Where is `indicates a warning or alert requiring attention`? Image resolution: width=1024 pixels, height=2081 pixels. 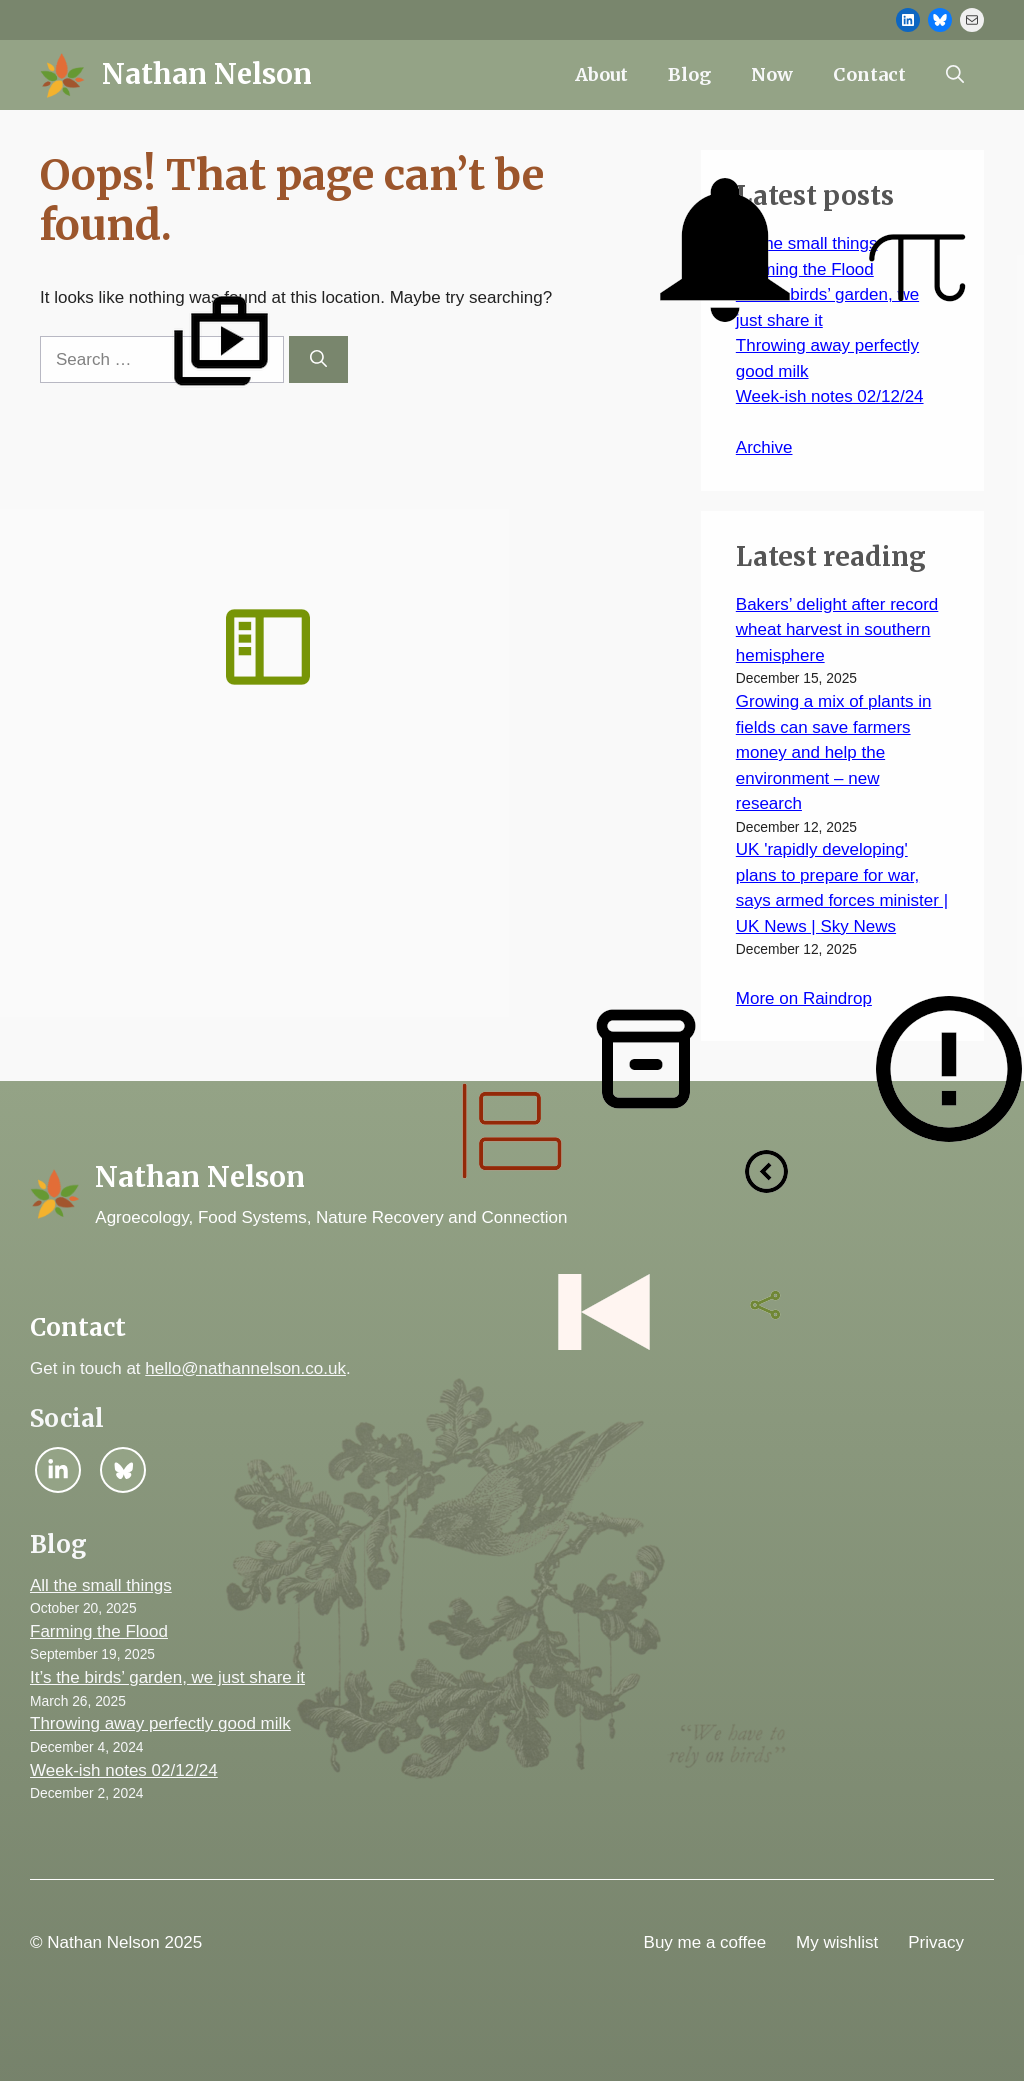
indicates a warning or alert requiring attention is located at coordinates (949, 1069).